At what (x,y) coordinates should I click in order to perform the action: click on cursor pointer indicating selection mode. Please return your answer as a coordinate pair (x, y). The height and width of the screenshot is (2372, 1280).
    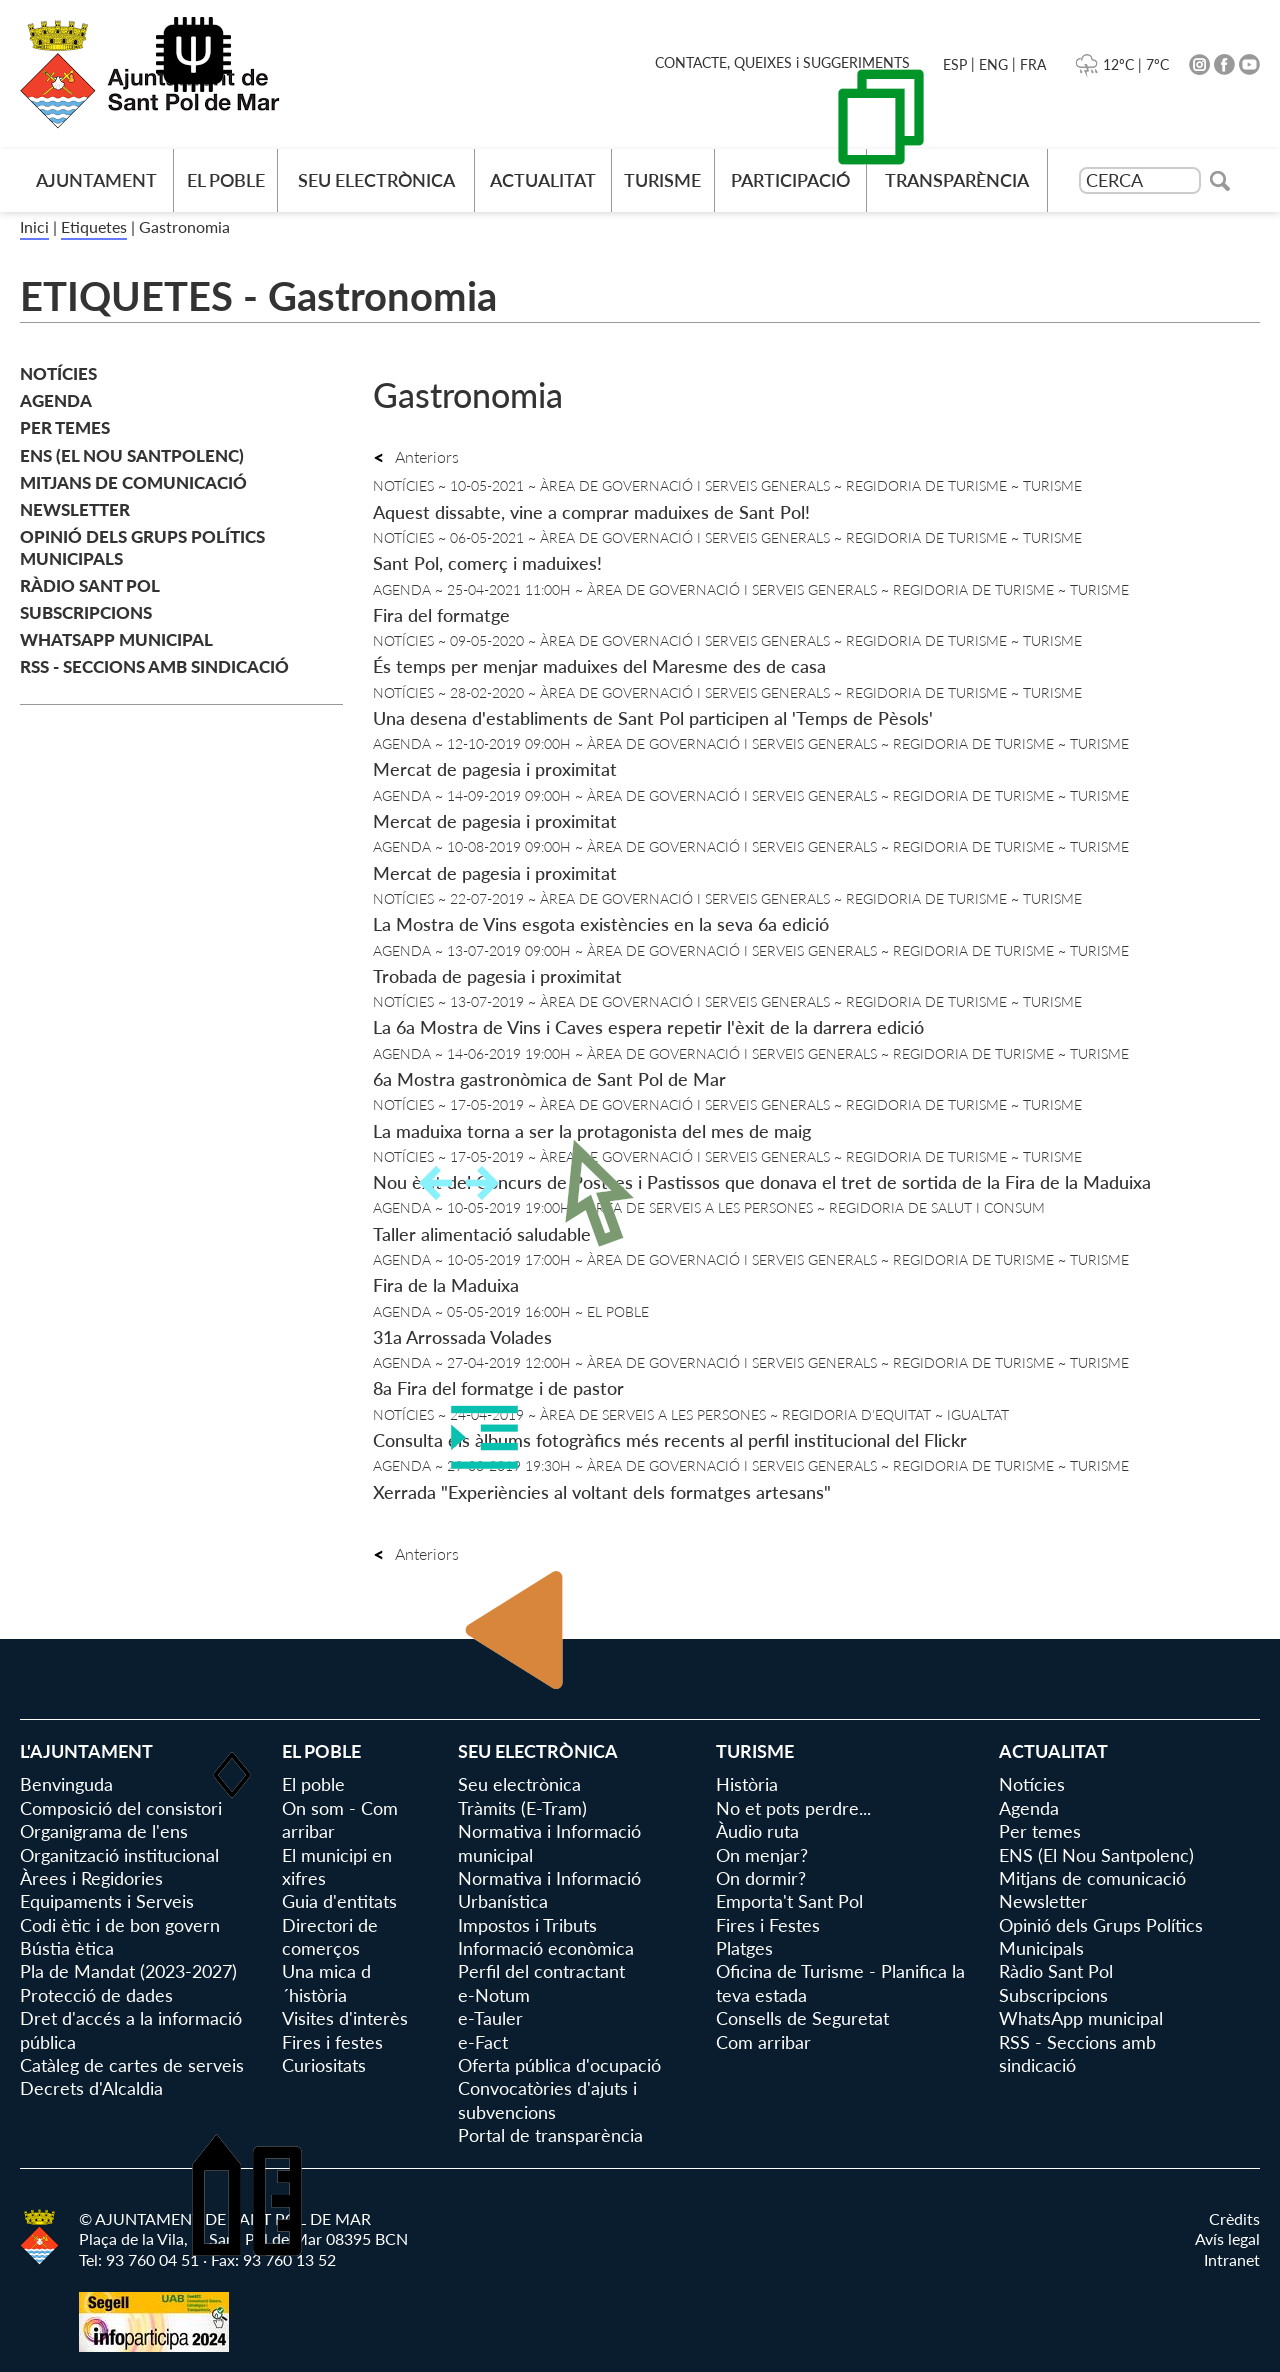
    Looking at the image, I should click on (592, 1193).